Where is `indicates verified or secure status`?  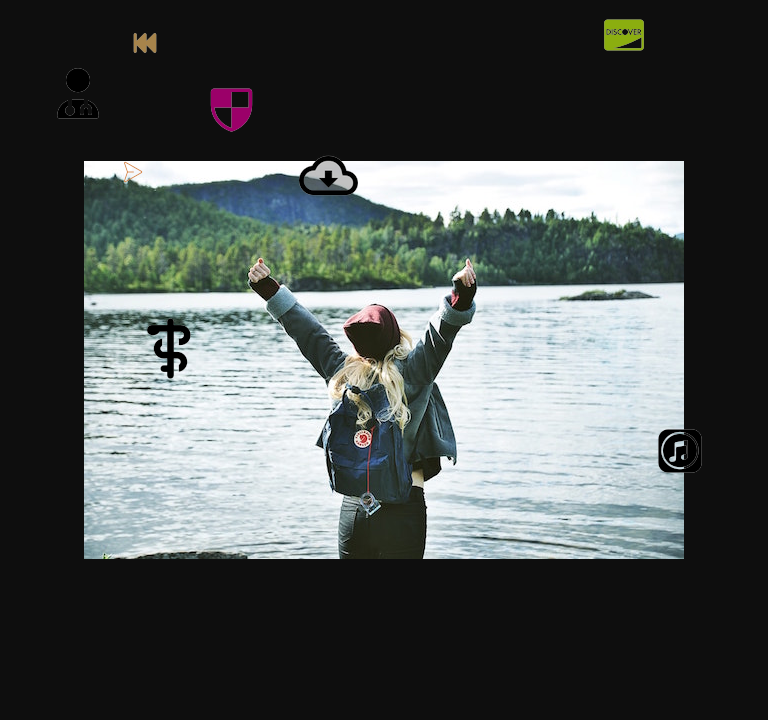
indicates verified or secure status is located at coordinates (231, 107).